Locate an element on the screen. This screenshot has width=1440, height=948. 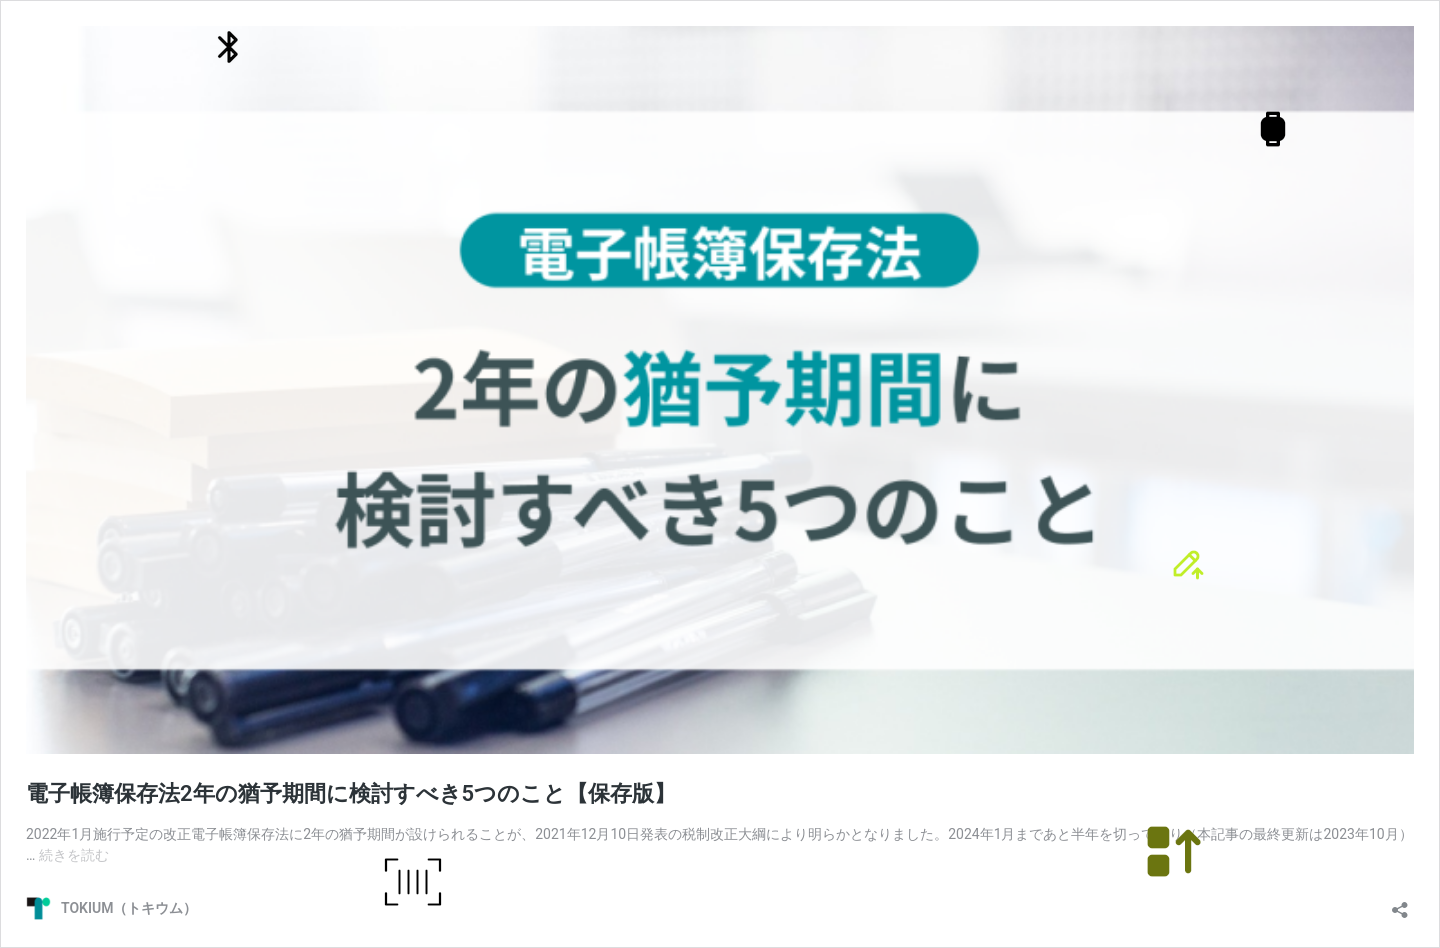
toggle bluetooth connectivity is located at coordinates (229, 47).